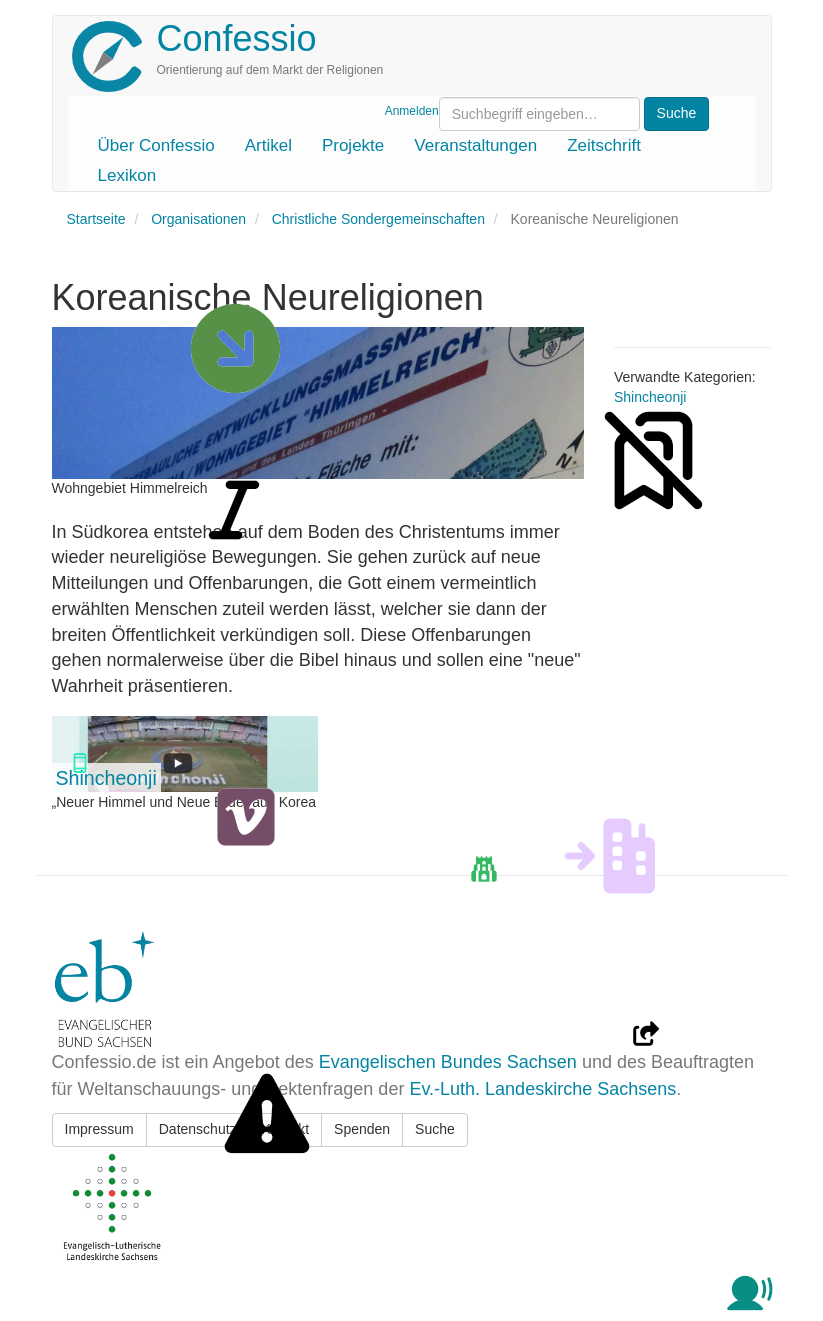 Image resolution: width=823 pixels, height=1321 pixels. Describe the element at coordinates (235, 348) in the screenshot. I see `navigate to the next section diagonally` at that location.